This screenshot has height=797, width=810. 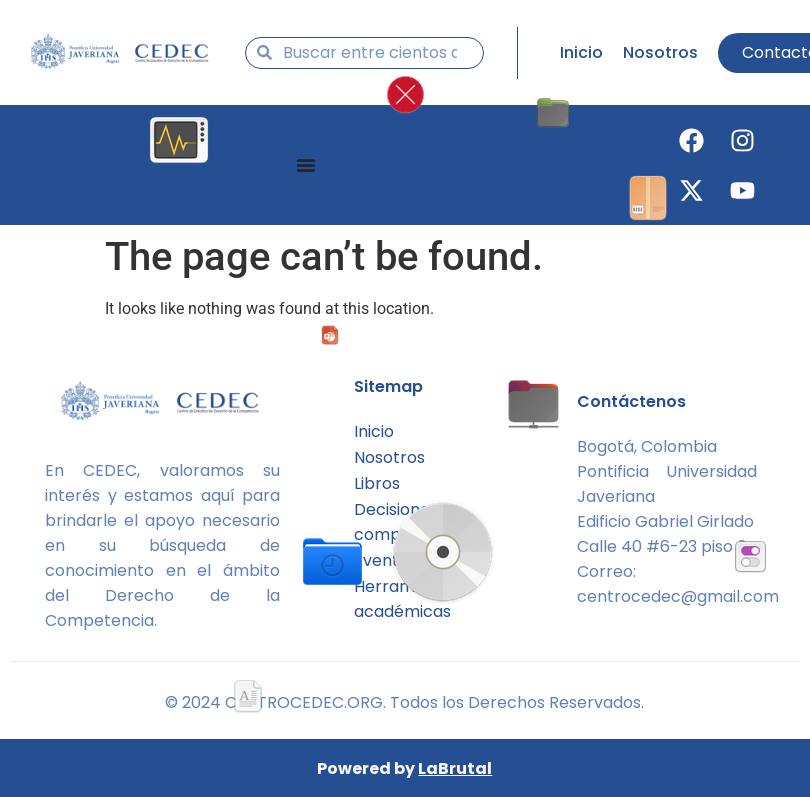 I want to click on open system monitor application, so click(x=179, y=140).